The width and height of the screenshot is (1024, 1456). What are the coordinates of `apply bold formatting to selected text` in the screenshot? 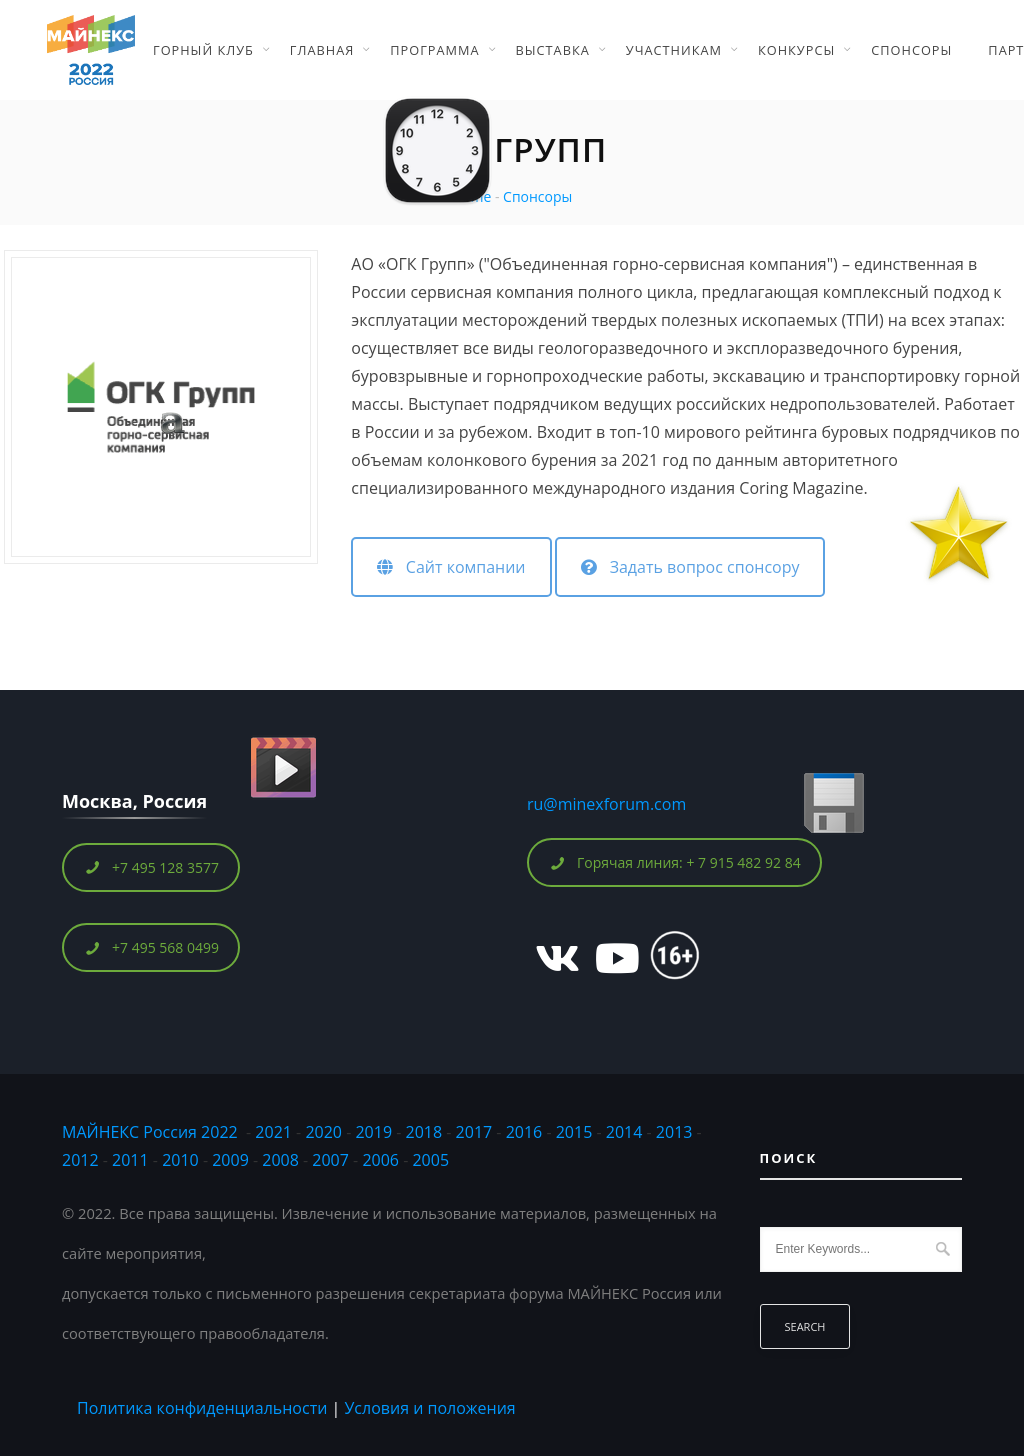 It's located at (172, 423).